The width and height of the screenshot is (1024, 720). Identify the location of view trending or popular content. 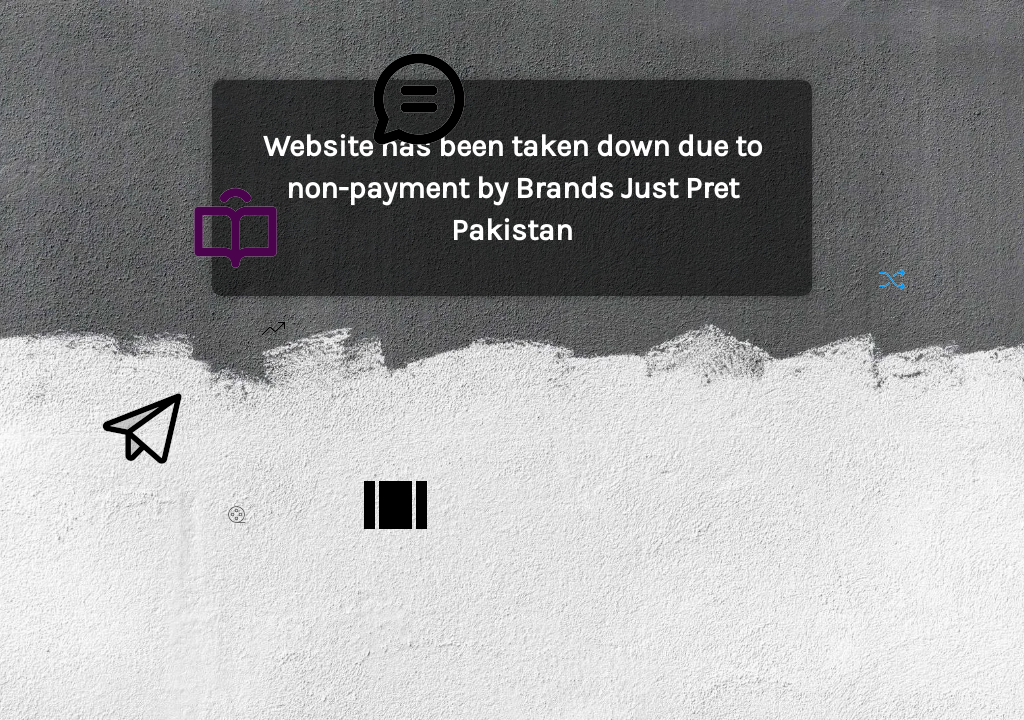
(273, 328).